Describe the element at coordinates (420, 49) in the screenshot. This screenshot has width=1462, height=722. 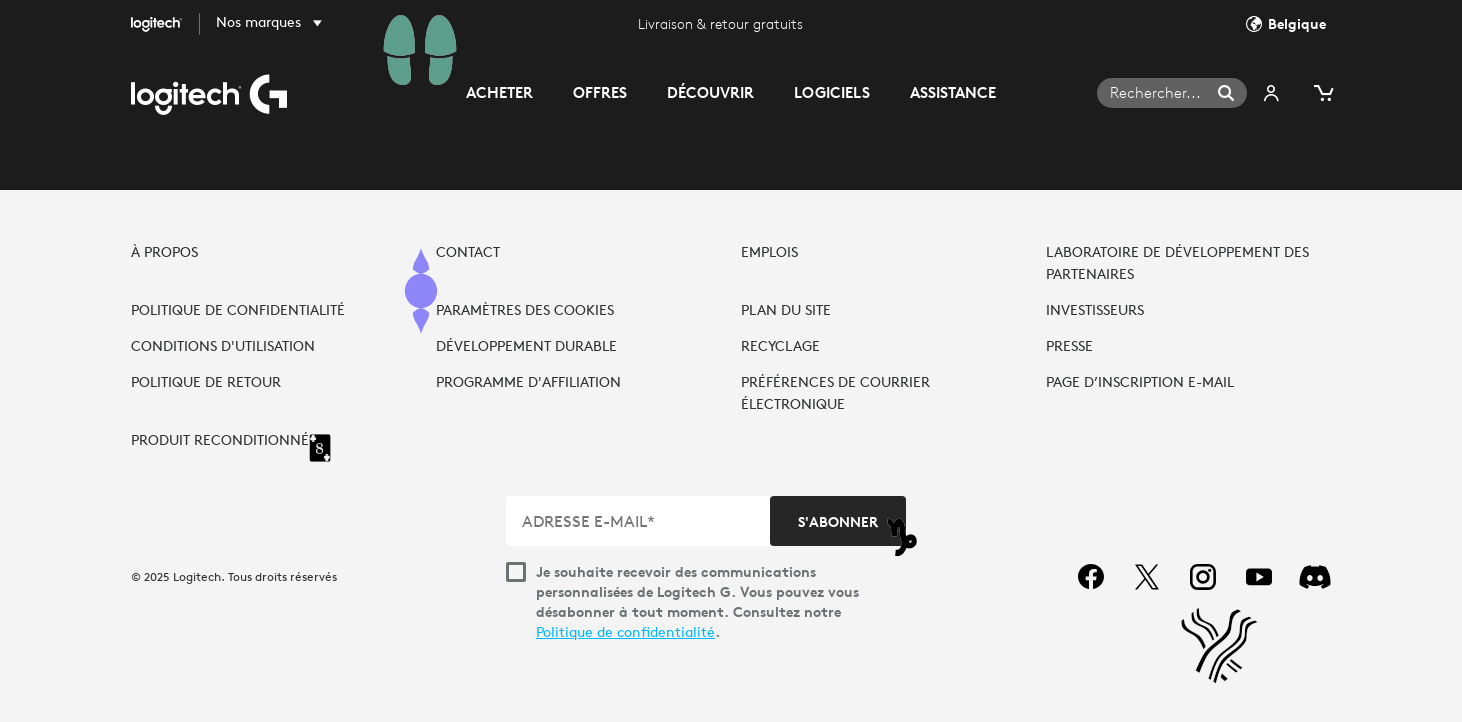
I see `access comfort or relaxation settings` at that location.